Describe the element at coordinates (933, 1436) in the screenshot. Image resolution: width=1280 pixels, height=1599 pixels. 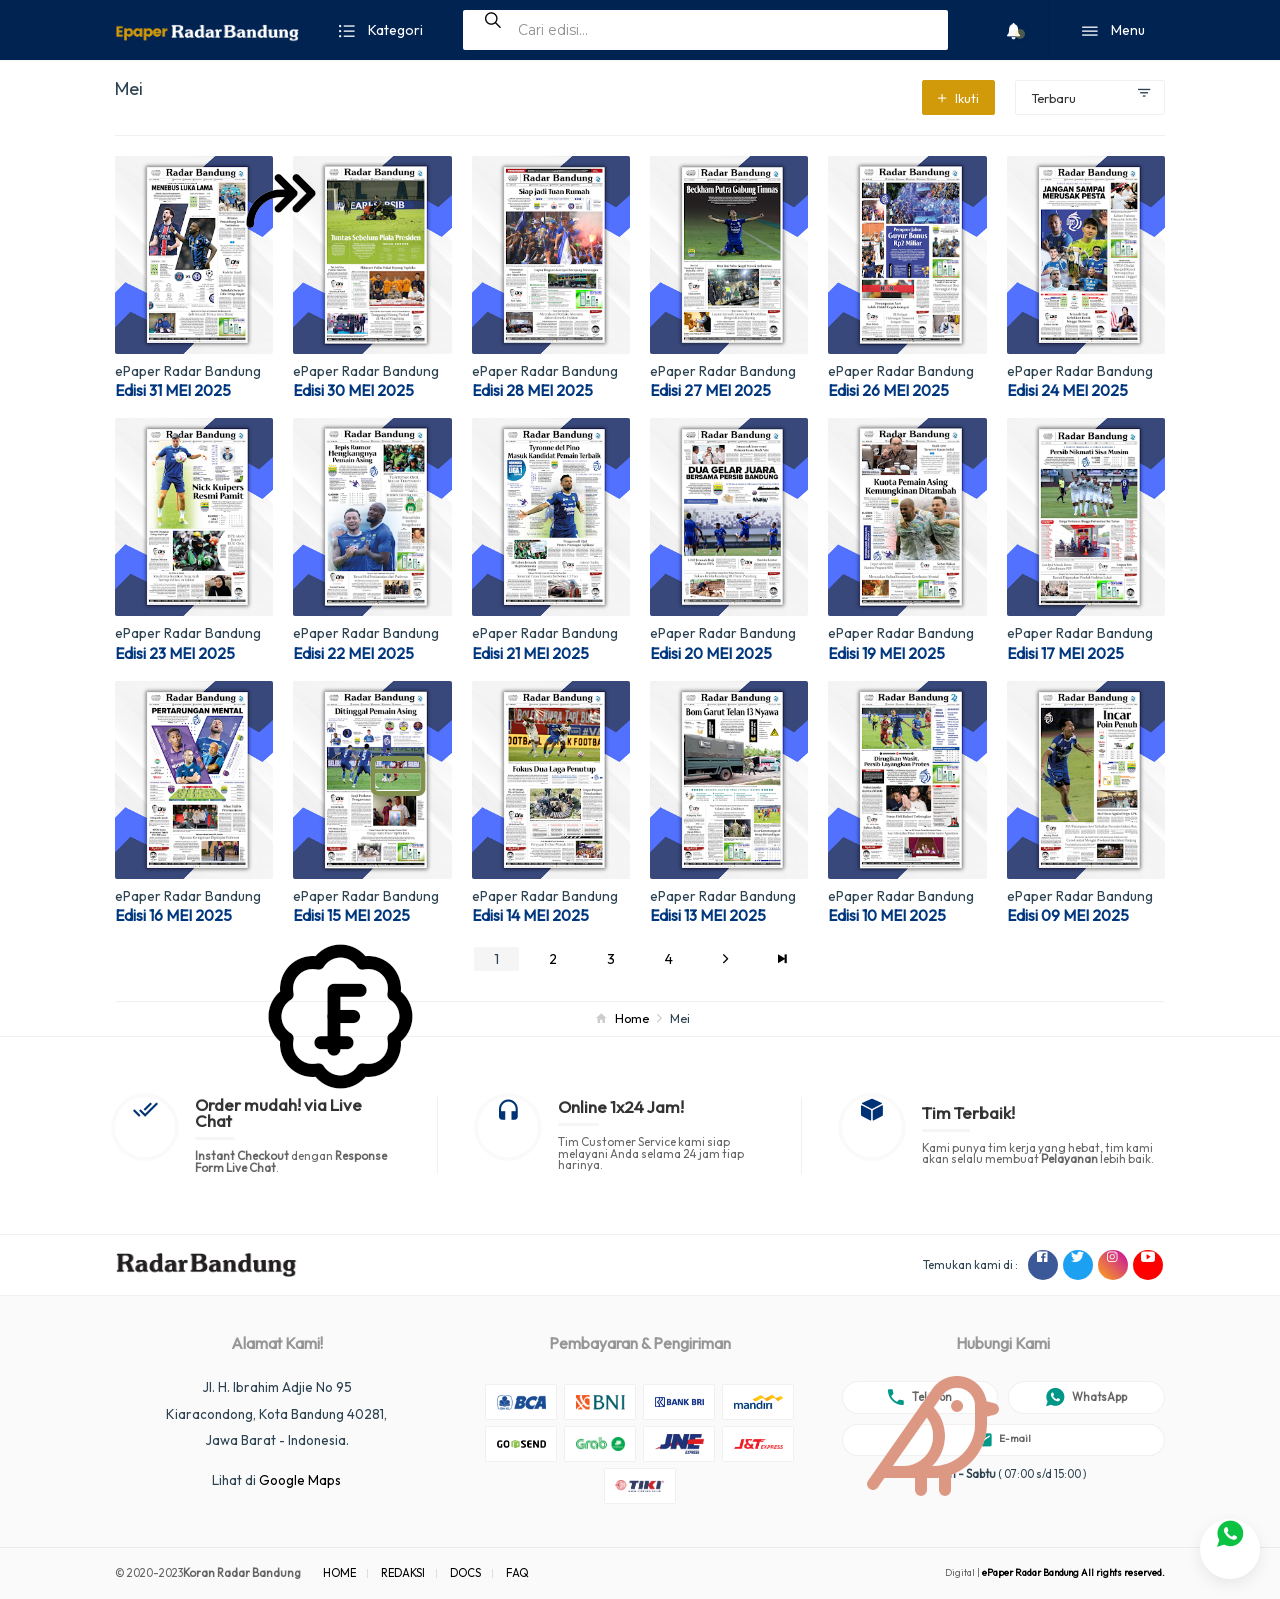
I see `access twitter or social media features` at that location.